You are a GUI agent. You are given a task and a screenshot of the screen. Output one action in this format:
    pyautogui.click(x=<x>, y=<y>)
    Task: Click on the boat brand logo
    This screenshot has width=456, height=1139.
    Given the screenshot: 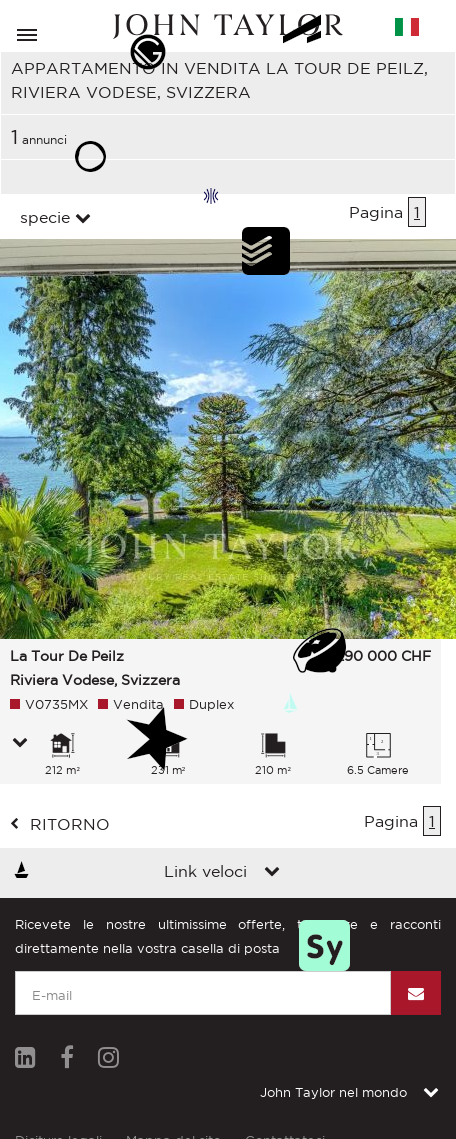 What is the action you would take?
    pyautogui.click(x=21, y=869)
    